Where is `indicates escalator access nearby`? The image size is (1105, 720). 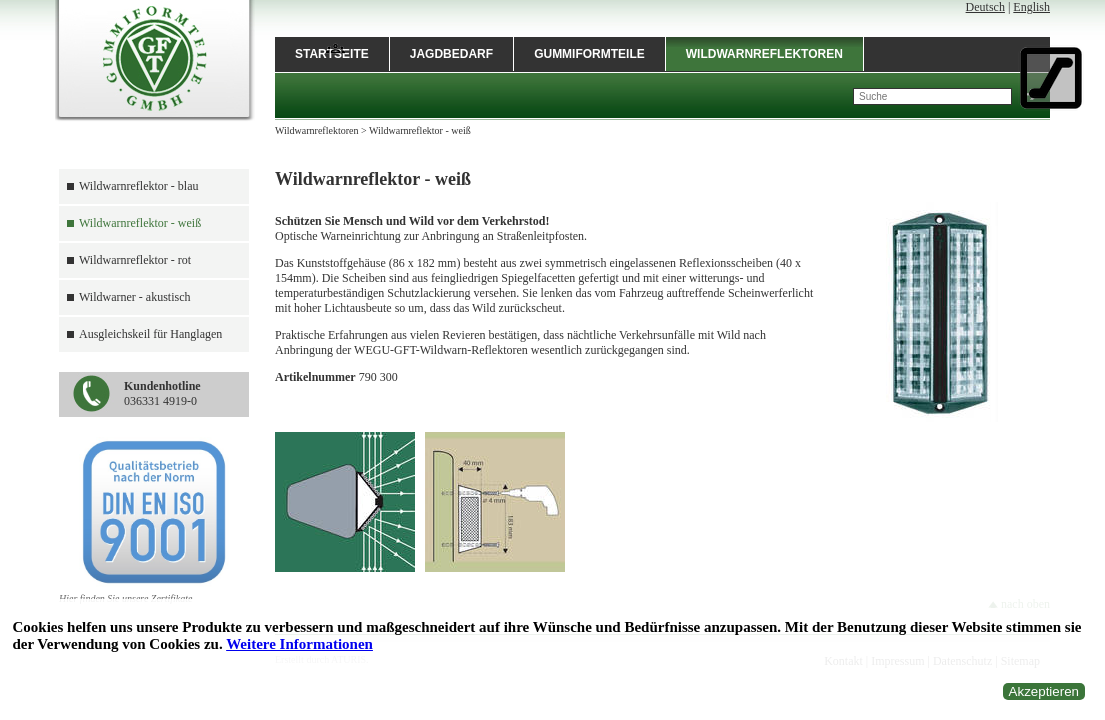
indicates escalator access nearby is located at coordinates (1051, 78).